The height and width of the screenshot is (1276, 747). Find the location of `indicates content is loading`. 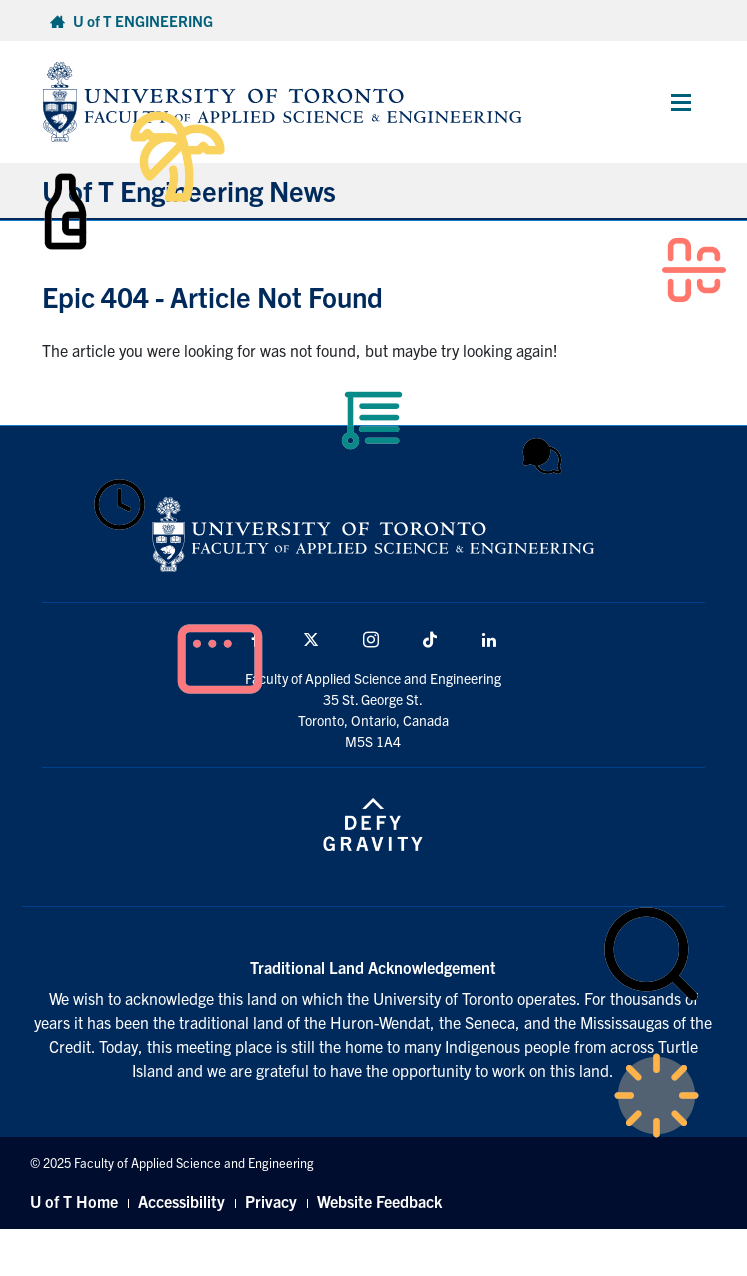

indicates content is loading is located at coordinates (656, 1095).